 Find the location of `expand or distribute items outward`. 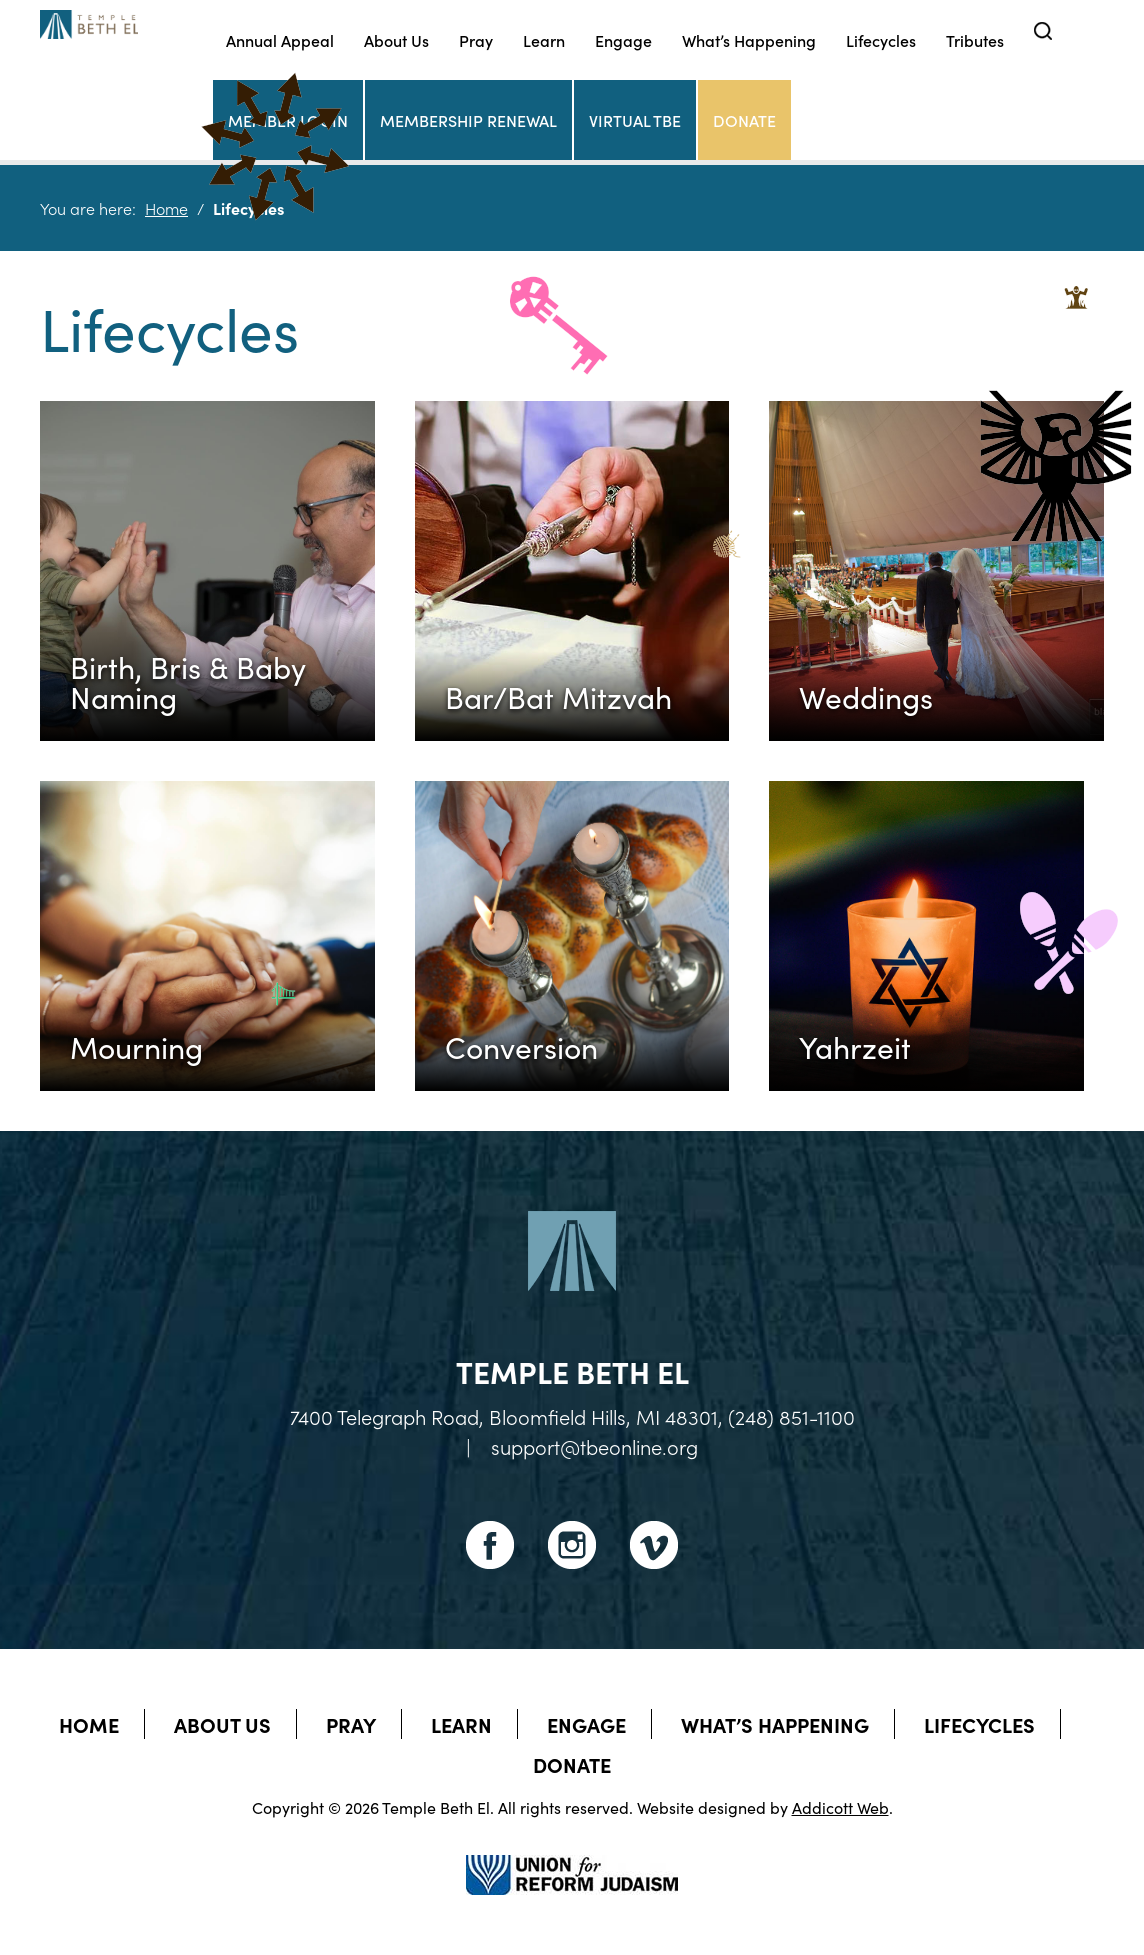

expand or distribute items outward is located at coordinates (275, 147).